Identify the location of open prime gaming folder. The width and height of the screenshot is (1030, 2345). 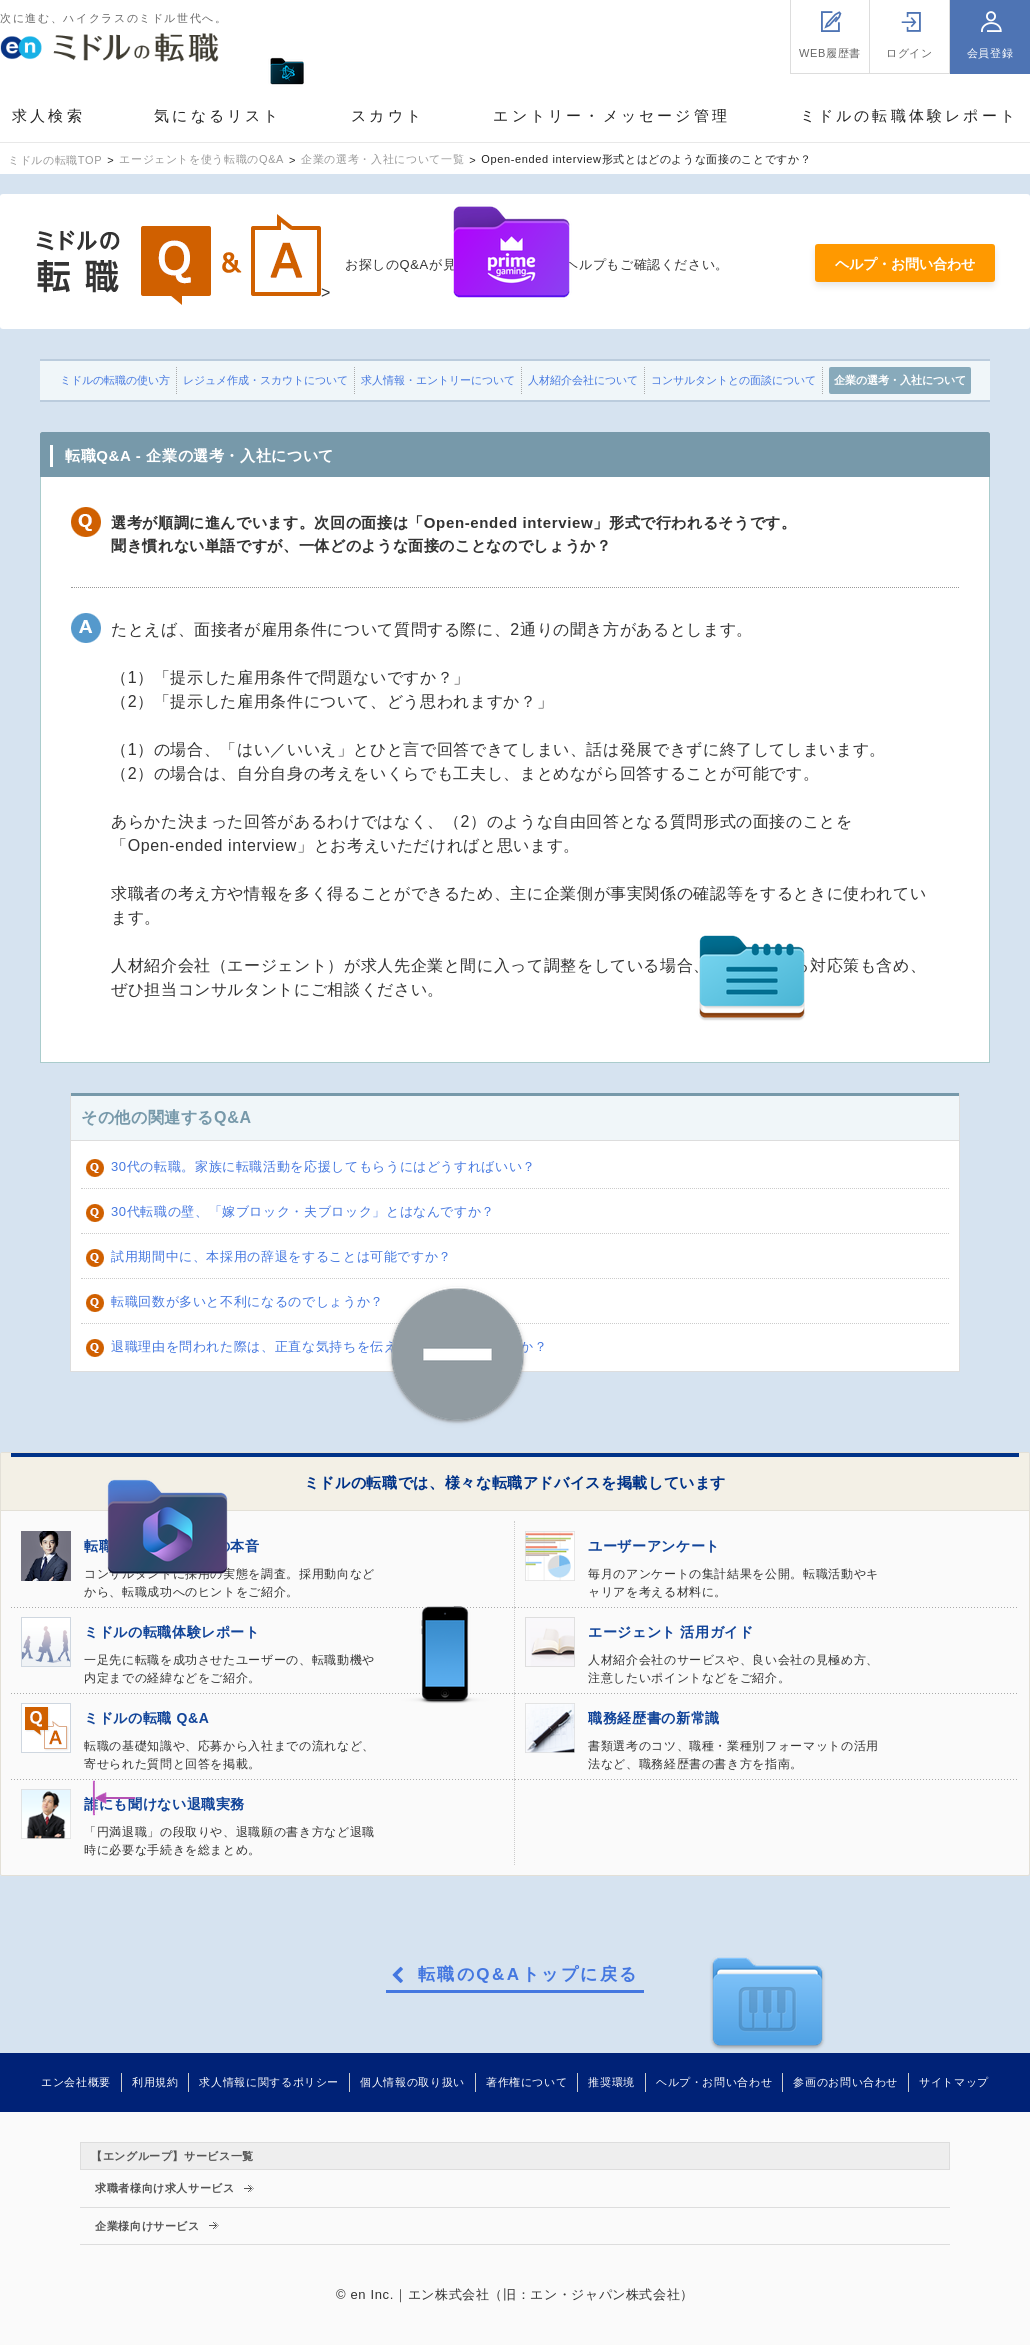
(511, 255).